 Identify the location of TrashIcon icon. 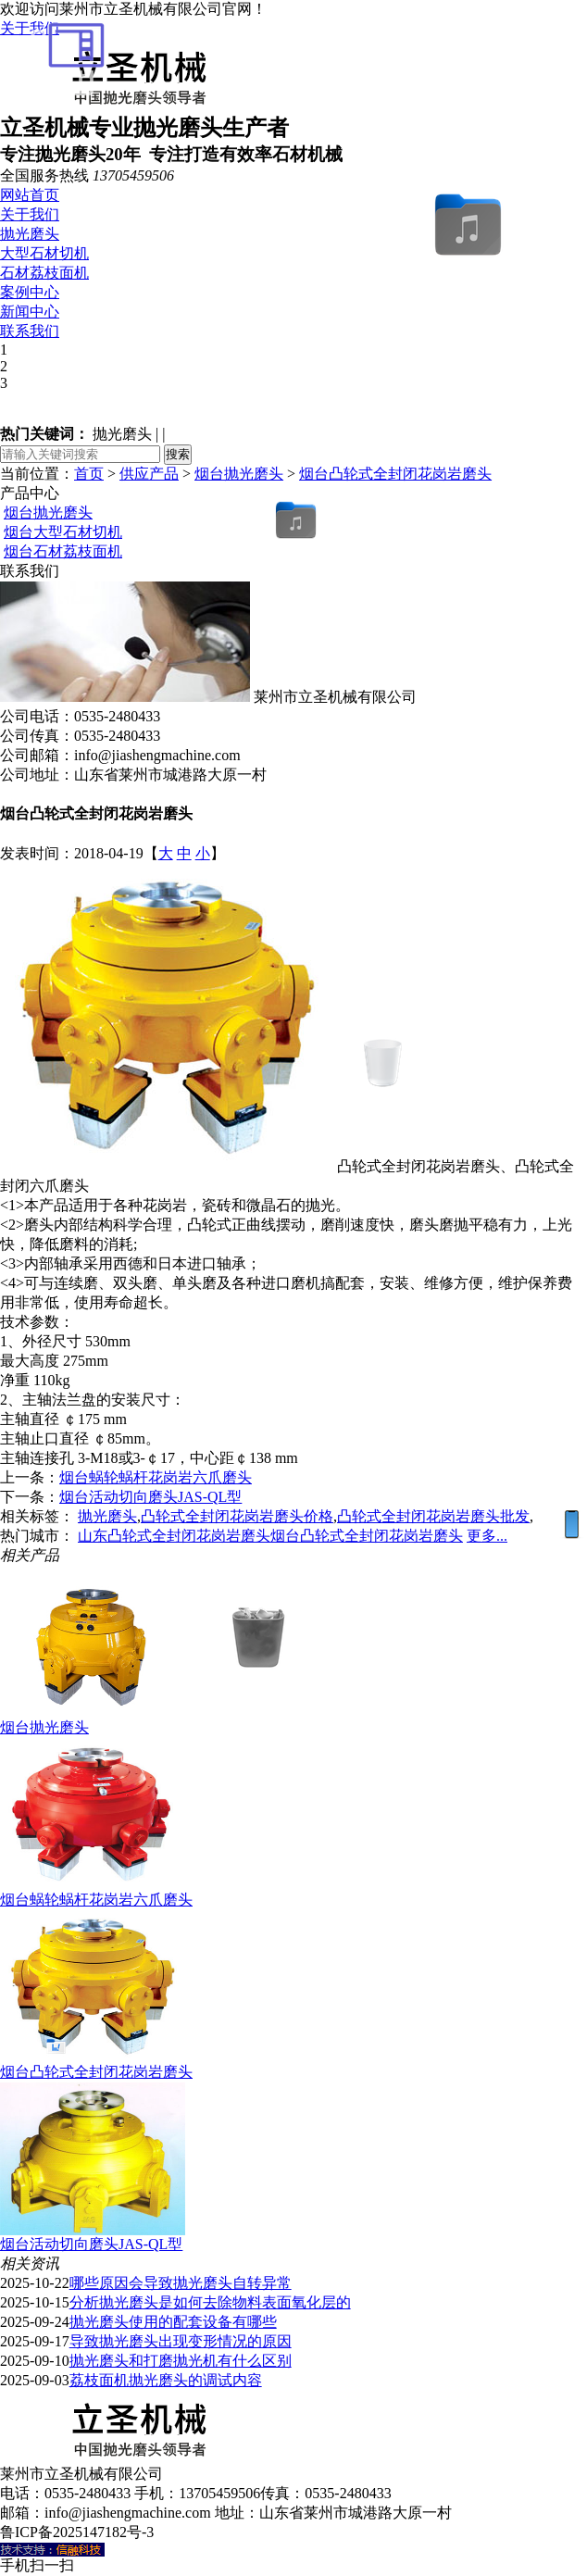
(382, 1062).